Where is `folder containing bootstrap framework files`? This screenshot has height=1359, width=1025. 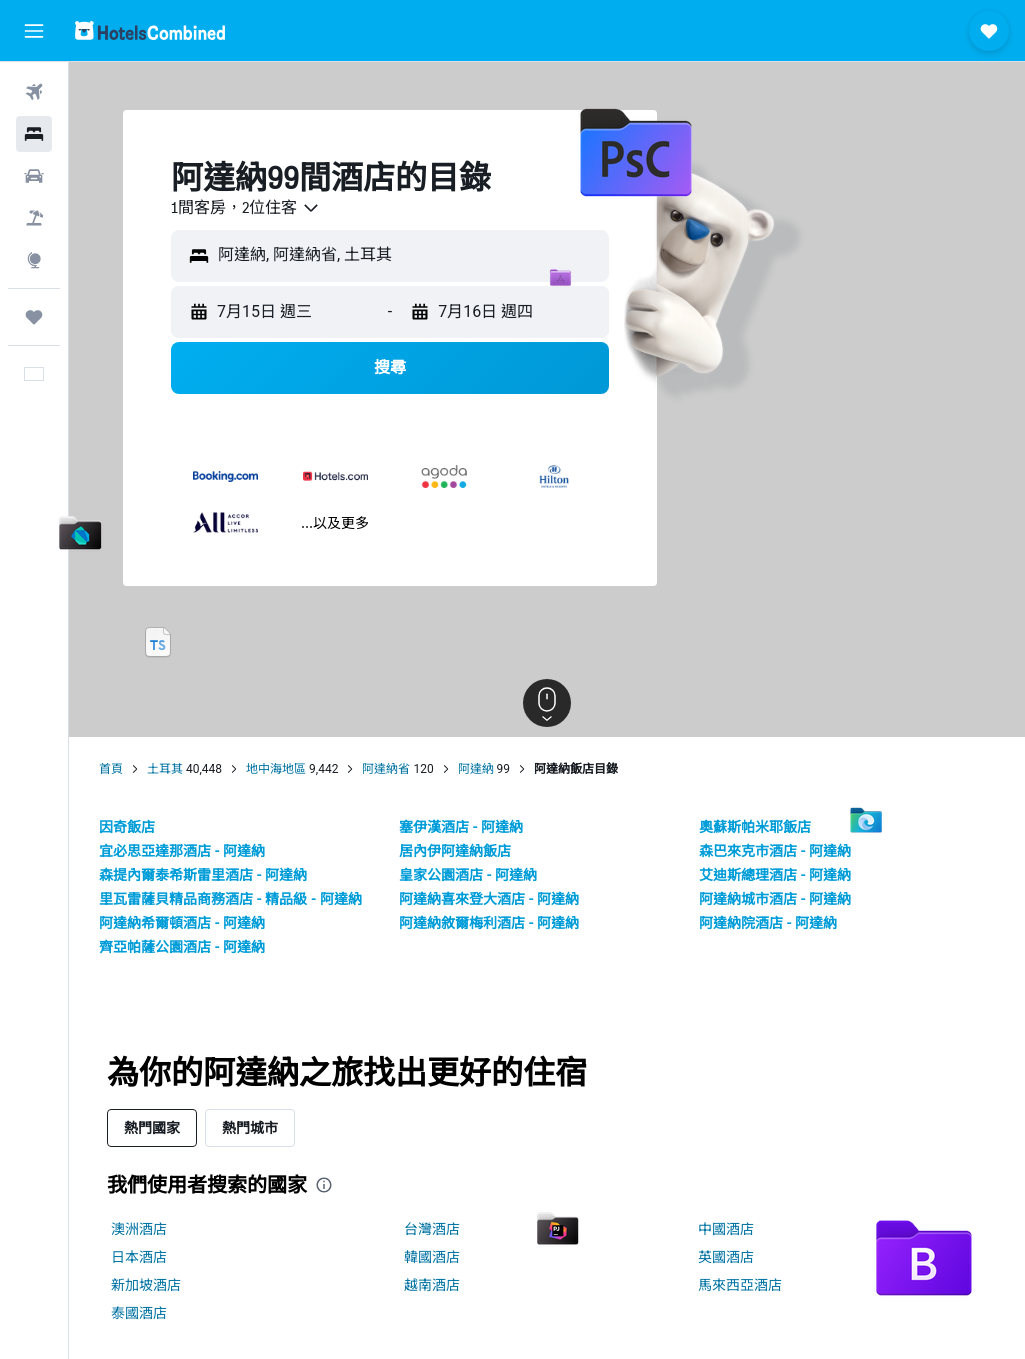 folder containing bootstrap framework files is located at coordinates (923, 1260).